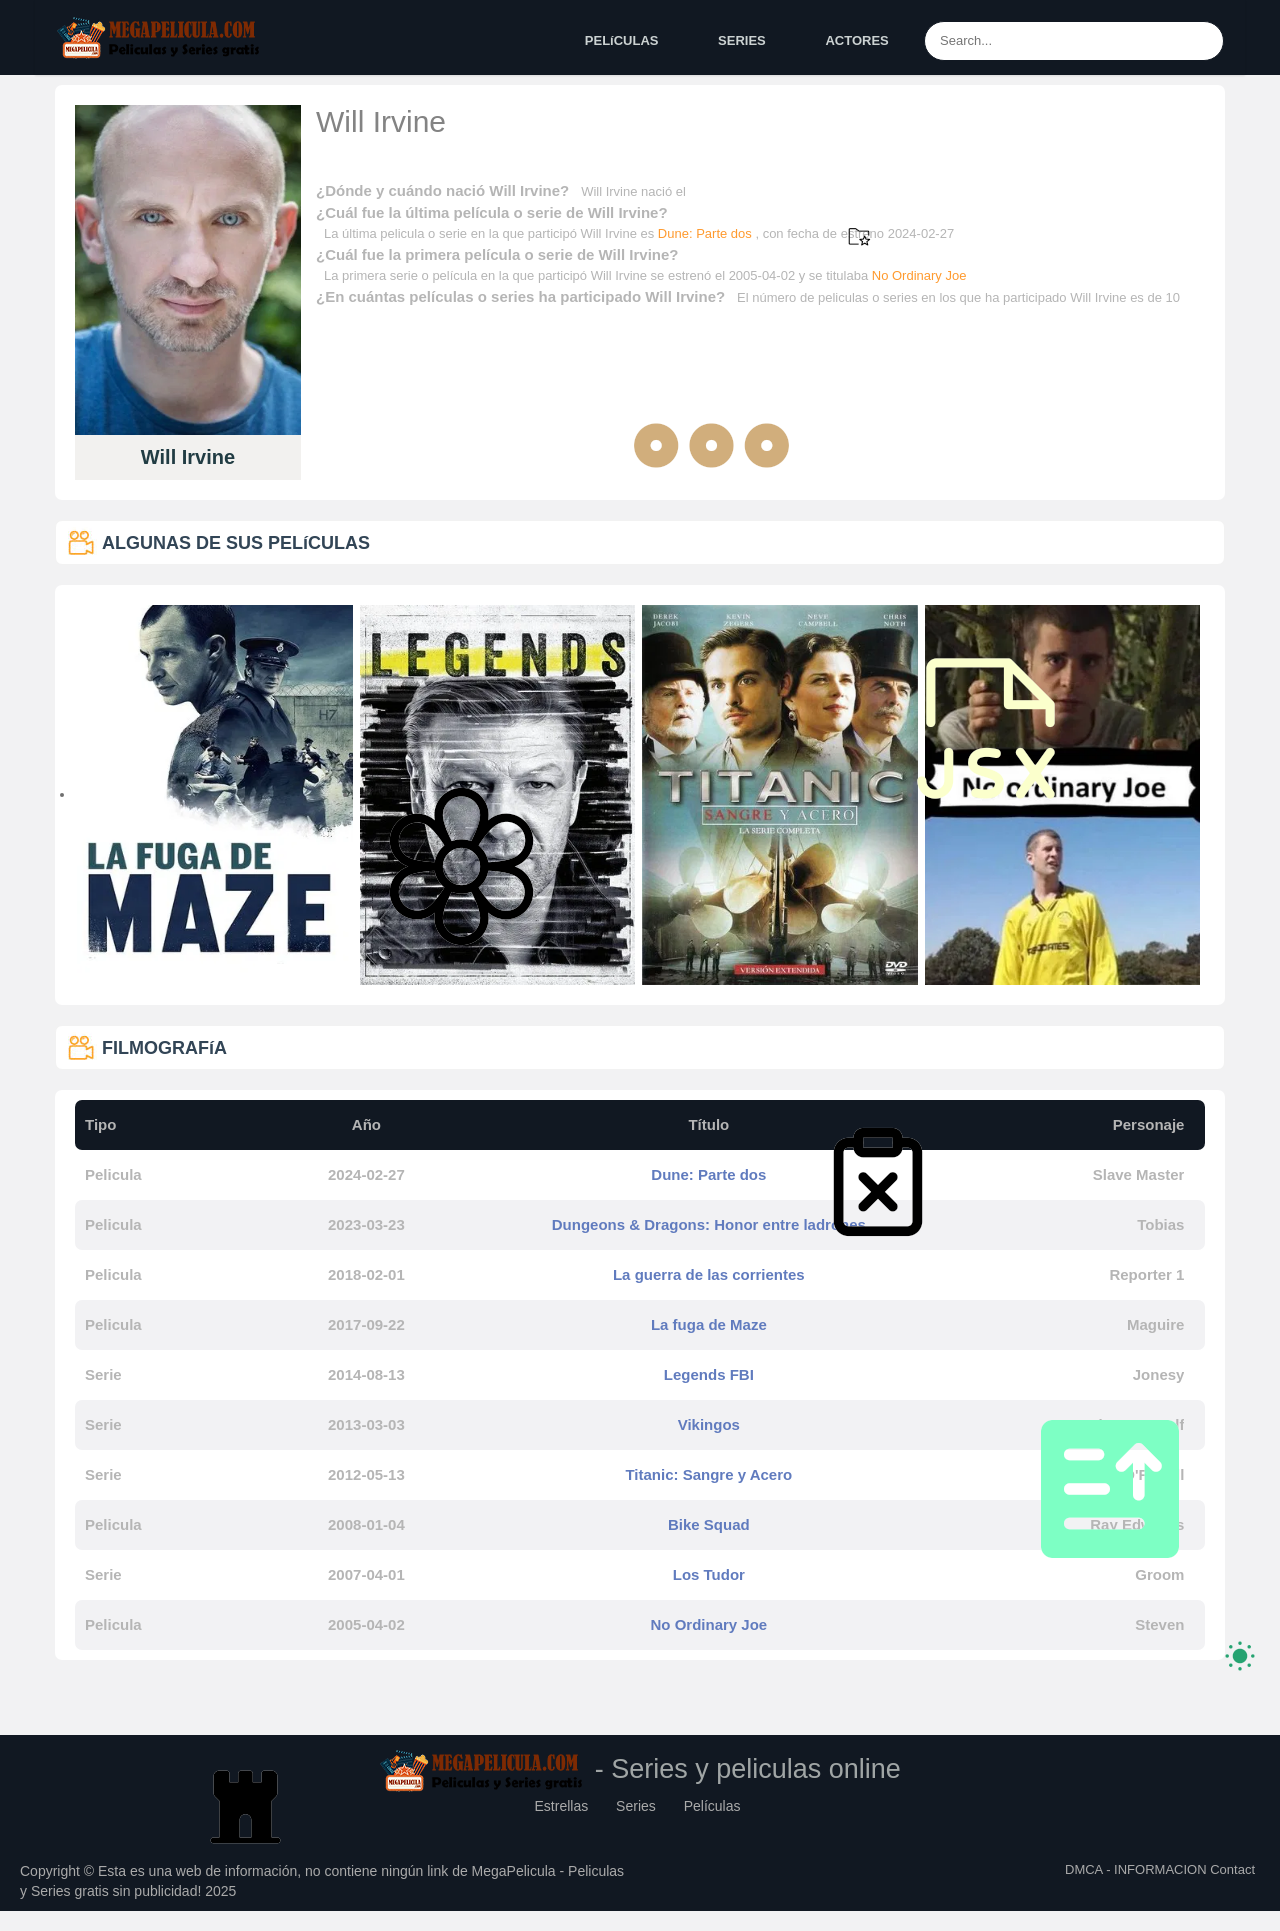  Describe the element at coordinates (245, 1805) in the screenshot. I see `access castle or fortress-themed game features` at that location.